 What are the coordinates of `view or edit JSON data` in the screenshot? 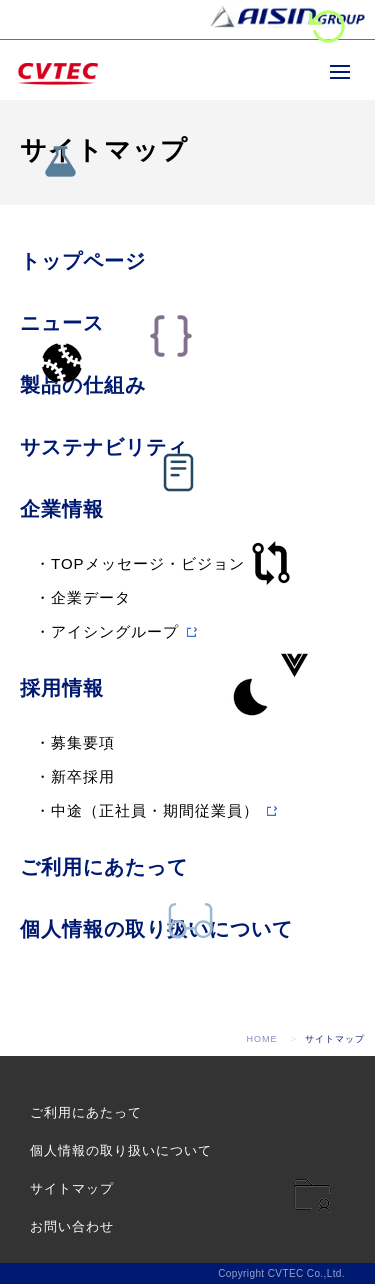 It's located at (171, 336).